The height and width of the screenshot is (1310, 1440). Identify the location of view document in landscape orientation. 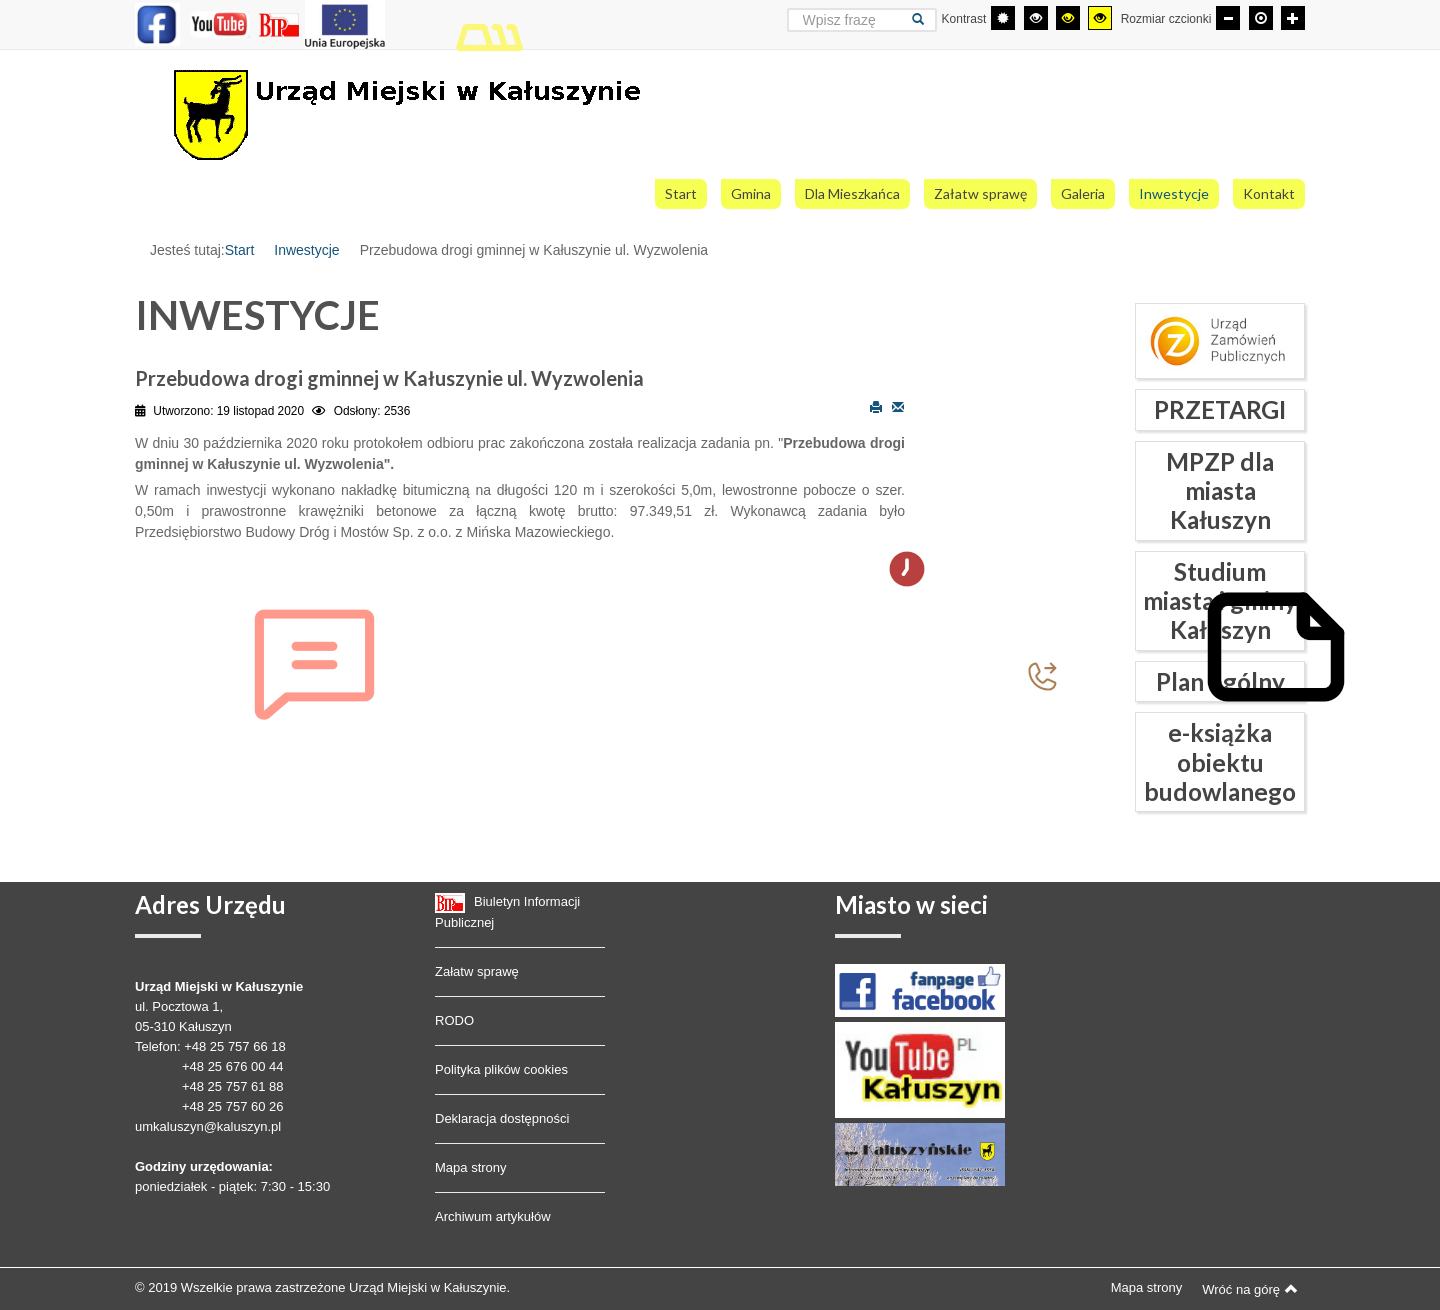
(1276, 647).